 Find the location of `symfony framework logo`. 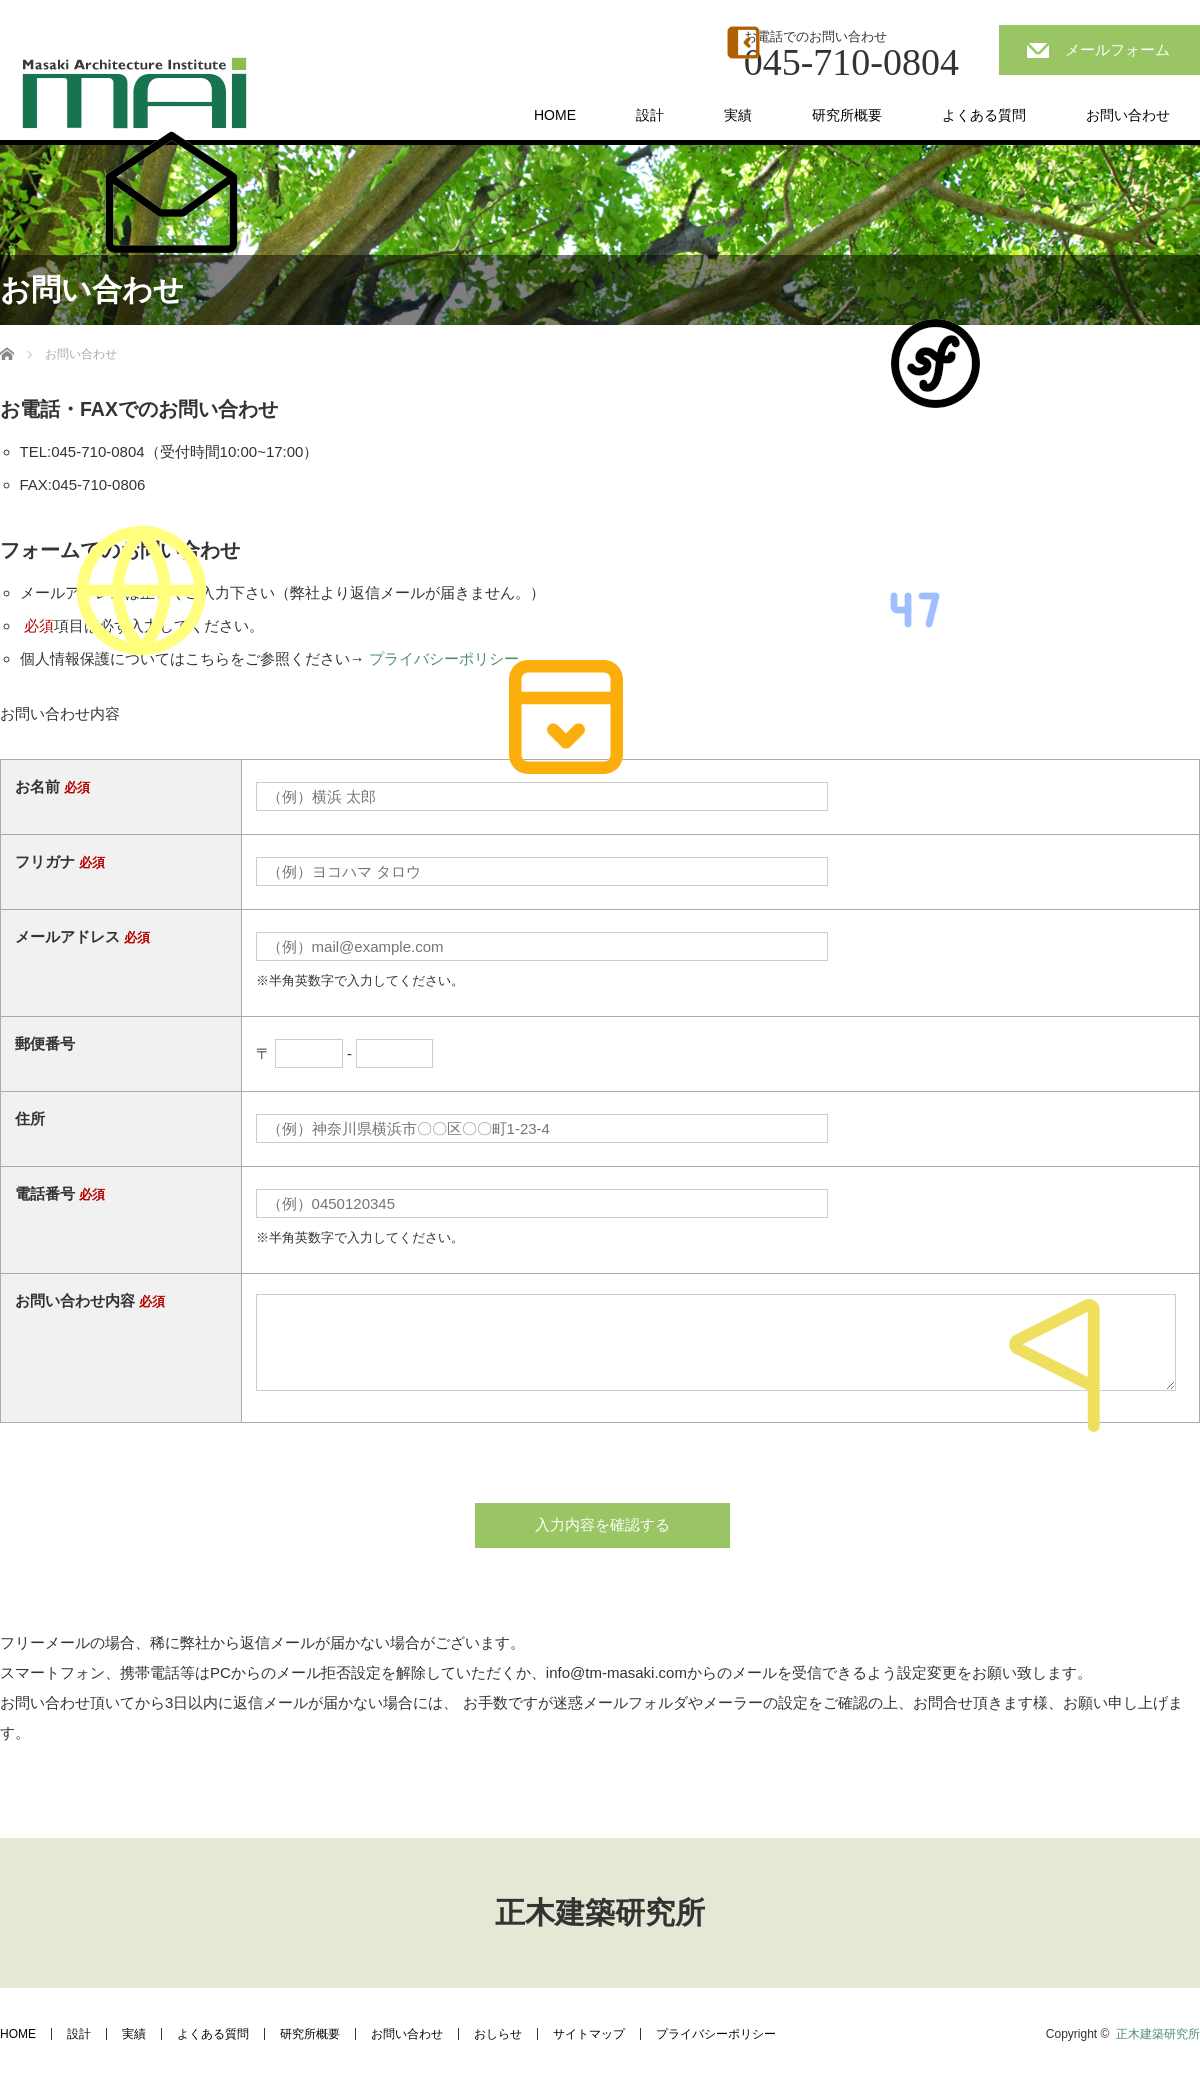

symfony framework logo is located at coordinates (935, 363).